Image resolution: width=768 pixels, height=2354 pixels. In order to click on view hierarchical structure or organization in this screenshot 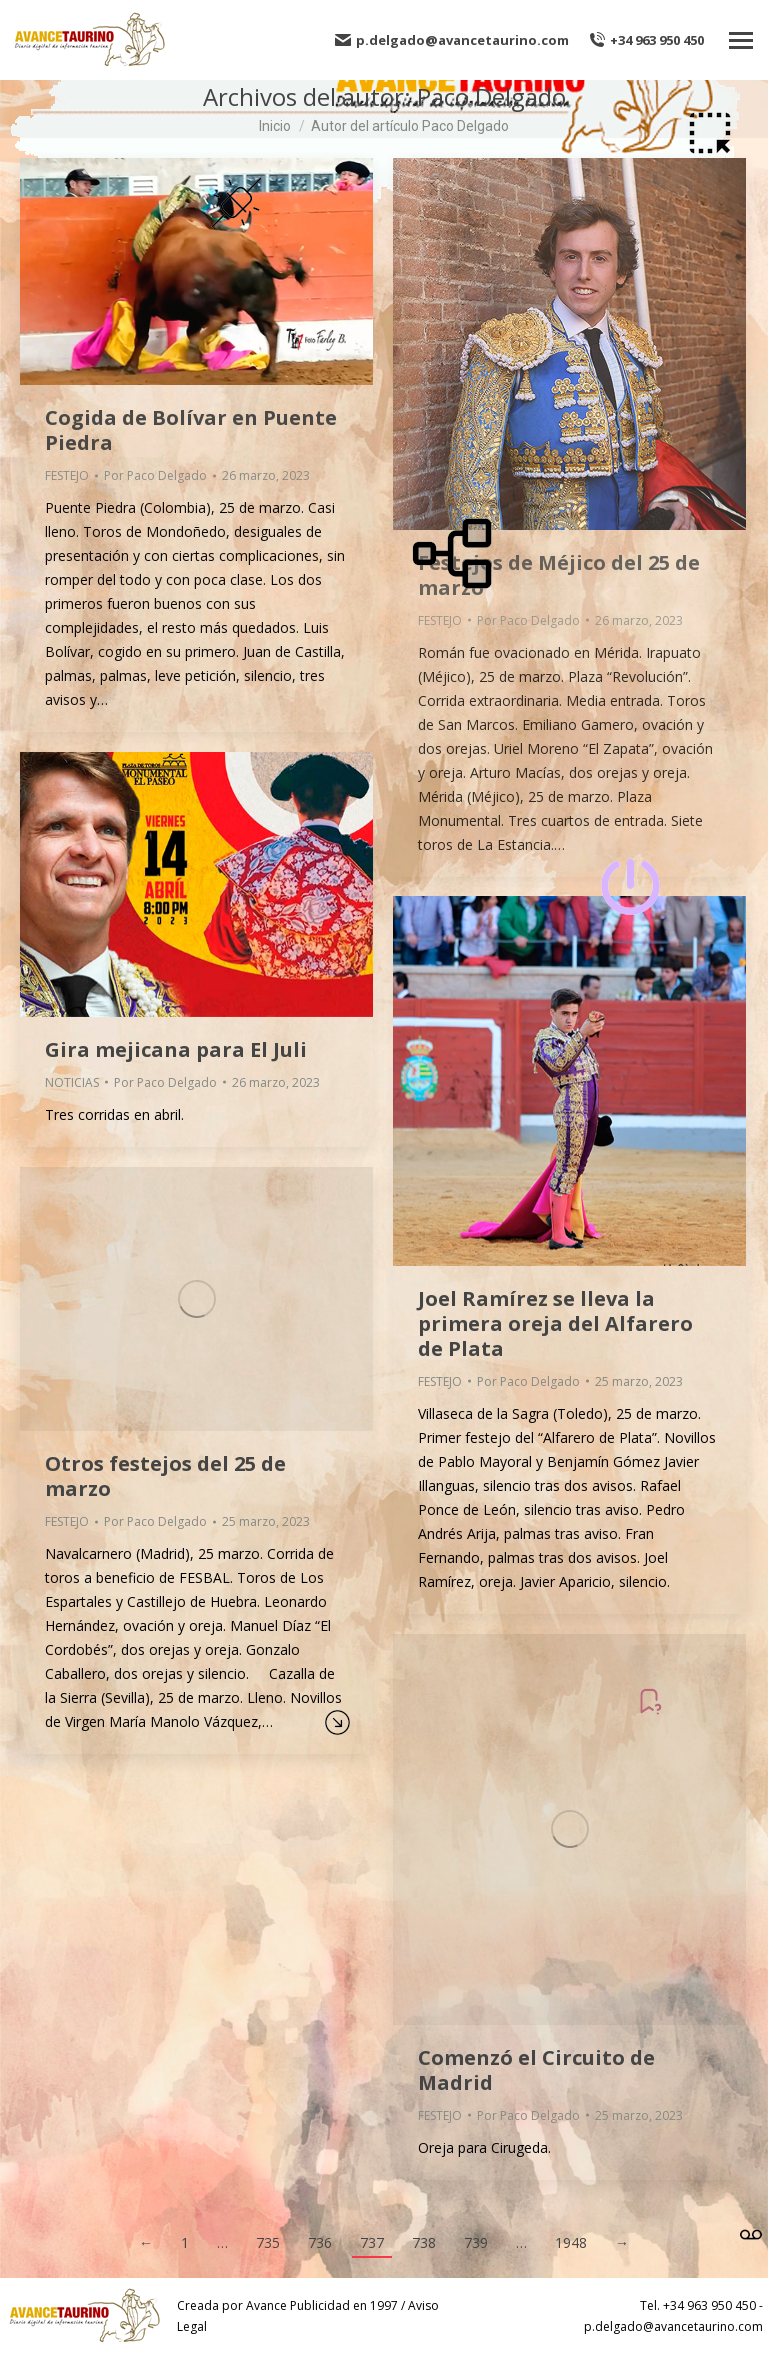, I will do `click(456, 553)`.